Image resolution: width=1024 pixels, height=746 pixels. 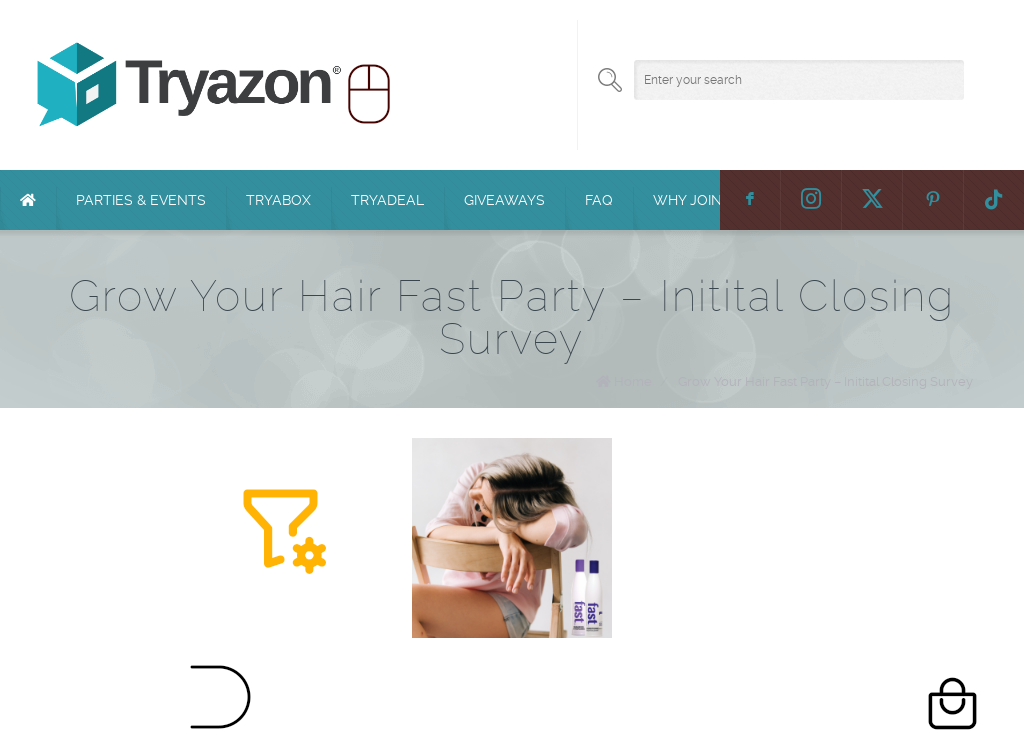 What do you see at coordinates (280, 526) in the screenshot?
I see `configure filter settings` at bounding box center [280, 526].